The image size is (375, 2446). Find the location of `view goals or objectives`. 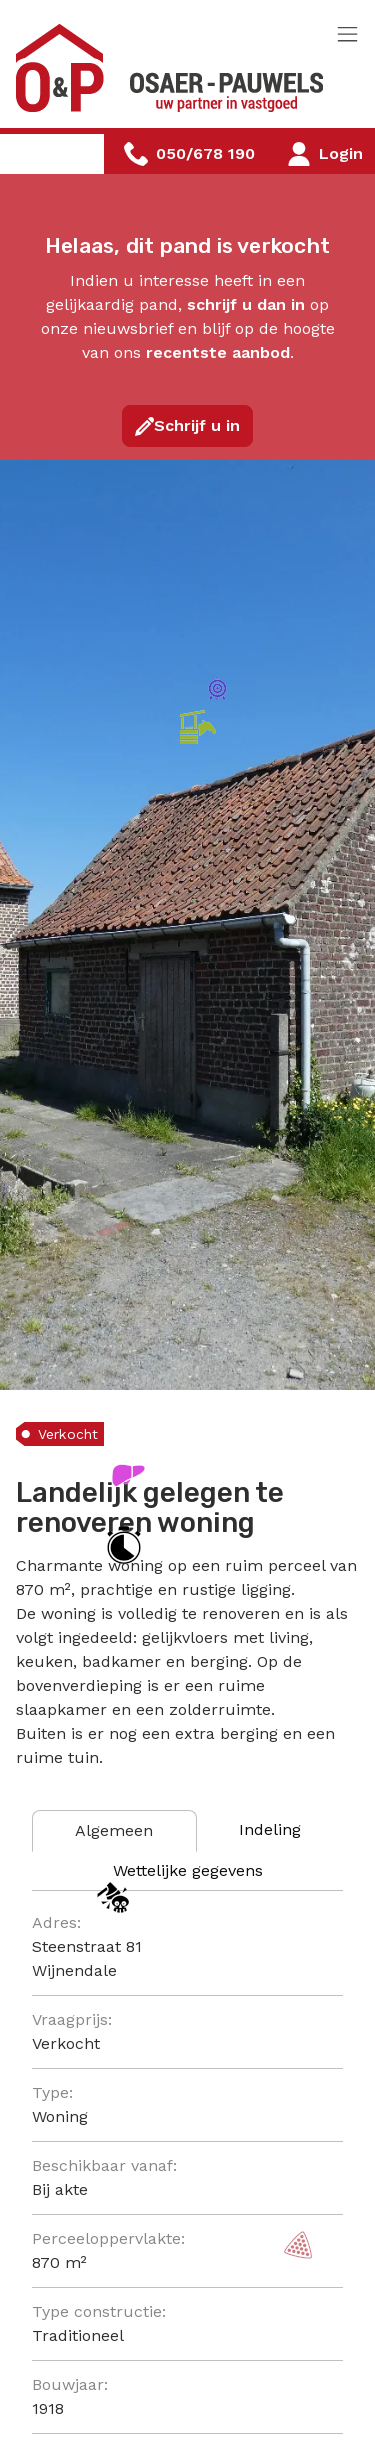

view goals or objectives is located at coordinates (217, 688).